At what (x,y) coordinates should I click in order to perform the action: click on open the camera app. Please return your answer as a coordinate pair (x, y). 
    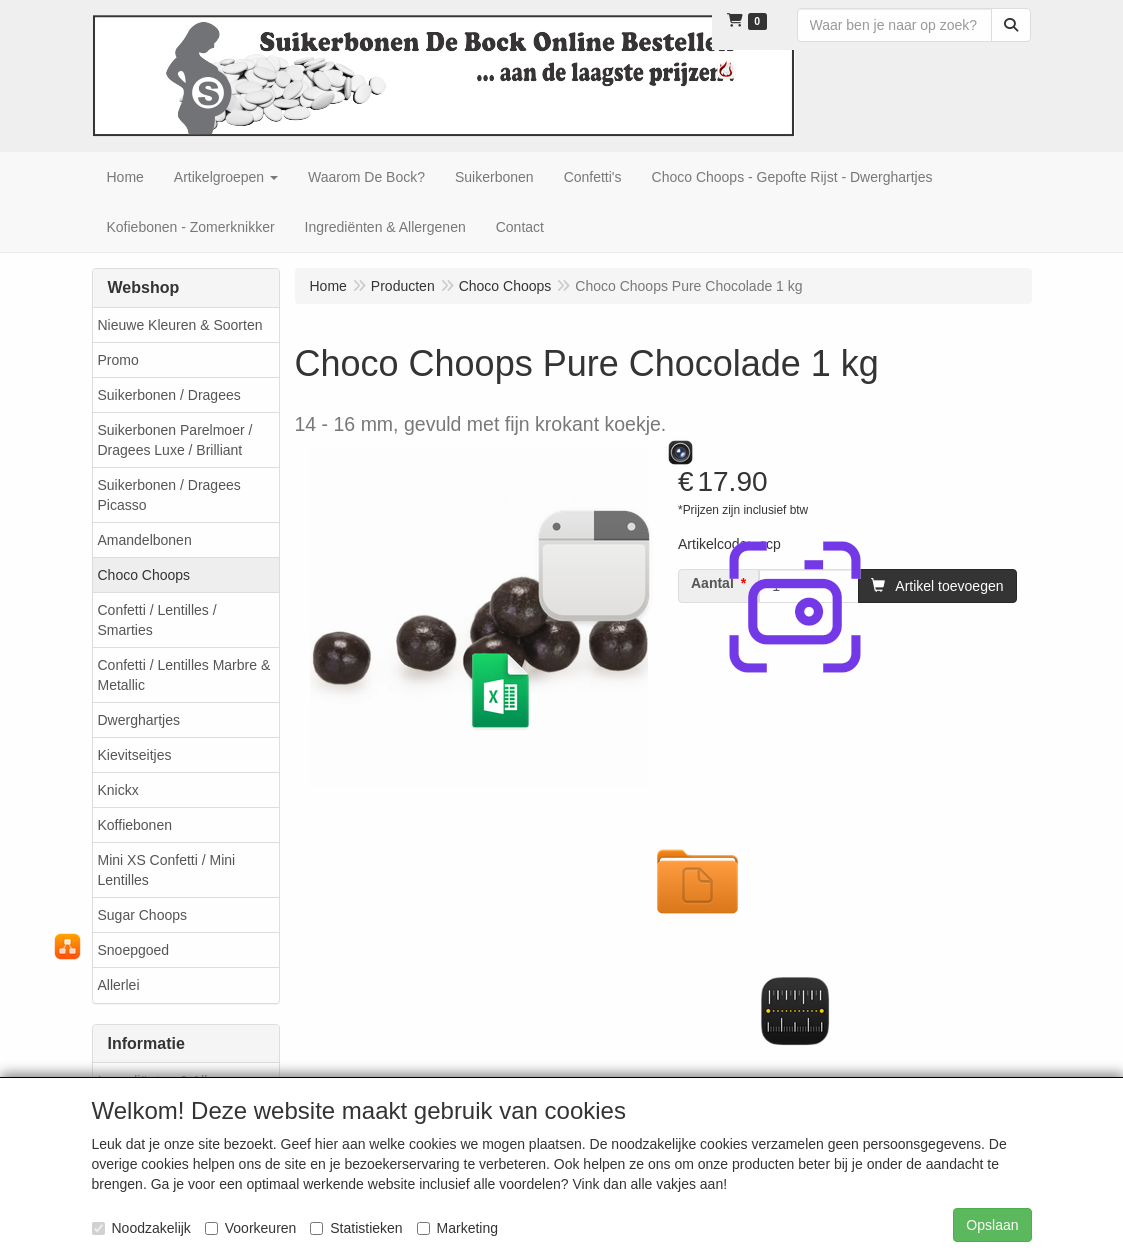
    Looking at the image, I should click on (680, 452).